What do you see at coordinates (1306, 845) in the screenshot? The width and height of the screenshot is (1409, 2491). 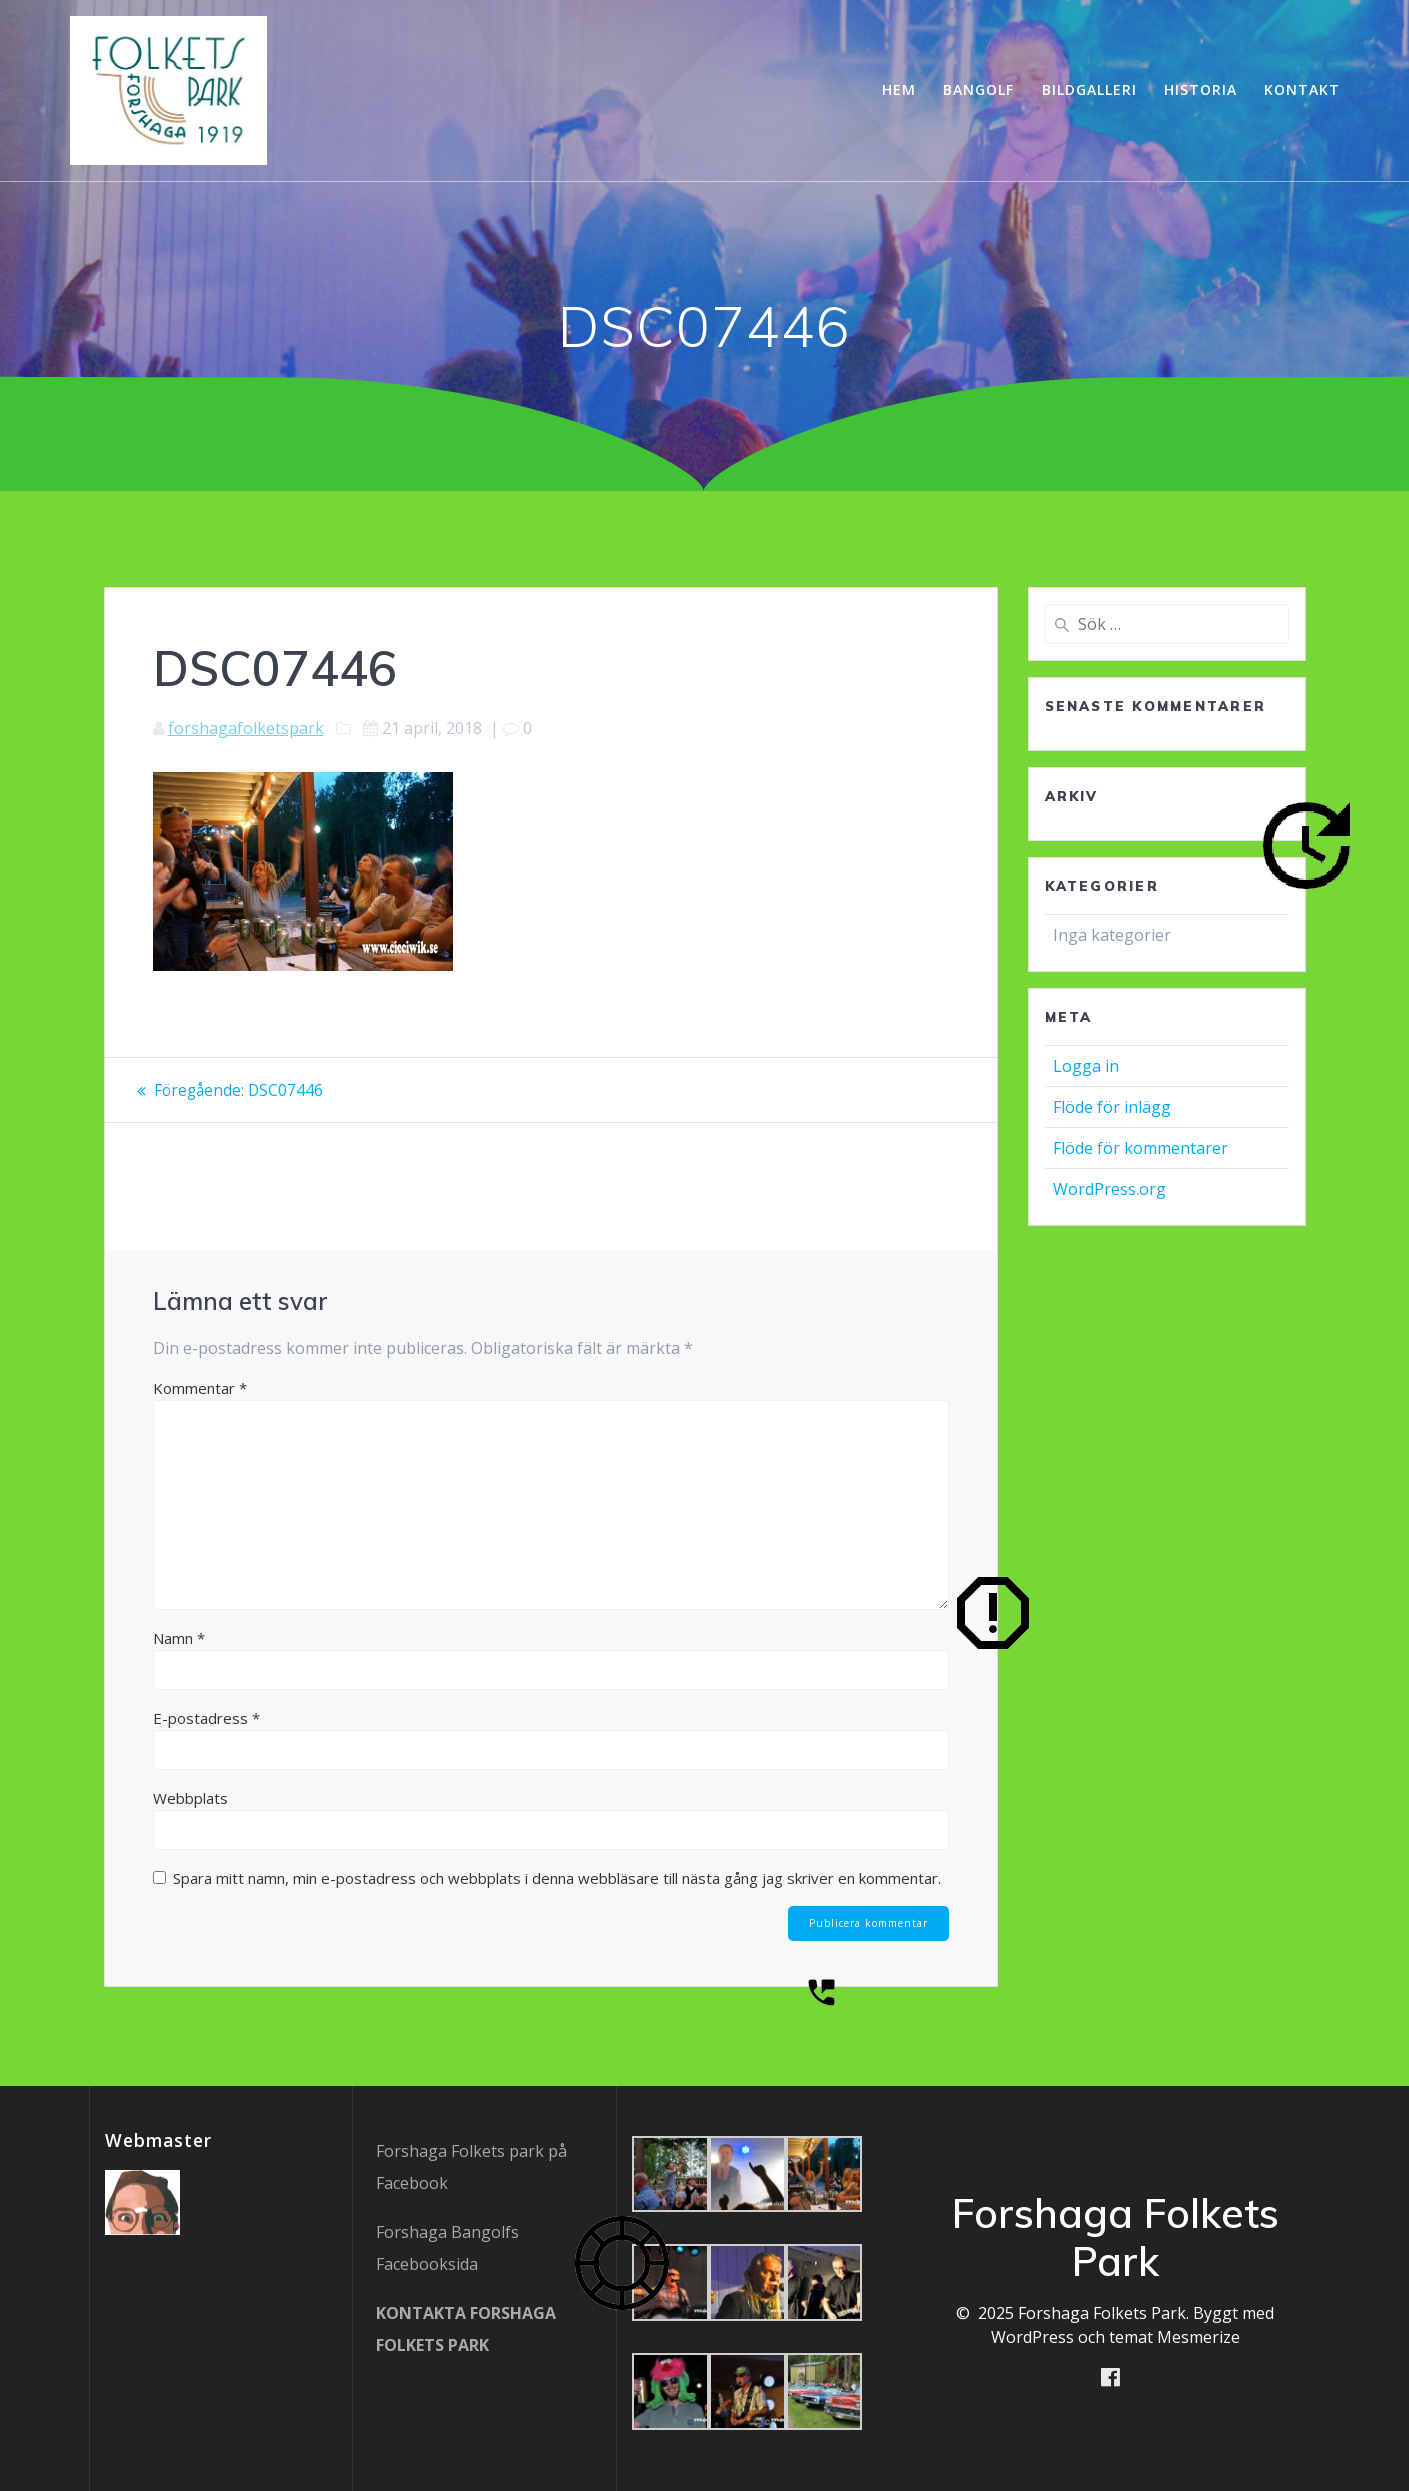 I see `check for updates` at bounding box center [1306, 845].